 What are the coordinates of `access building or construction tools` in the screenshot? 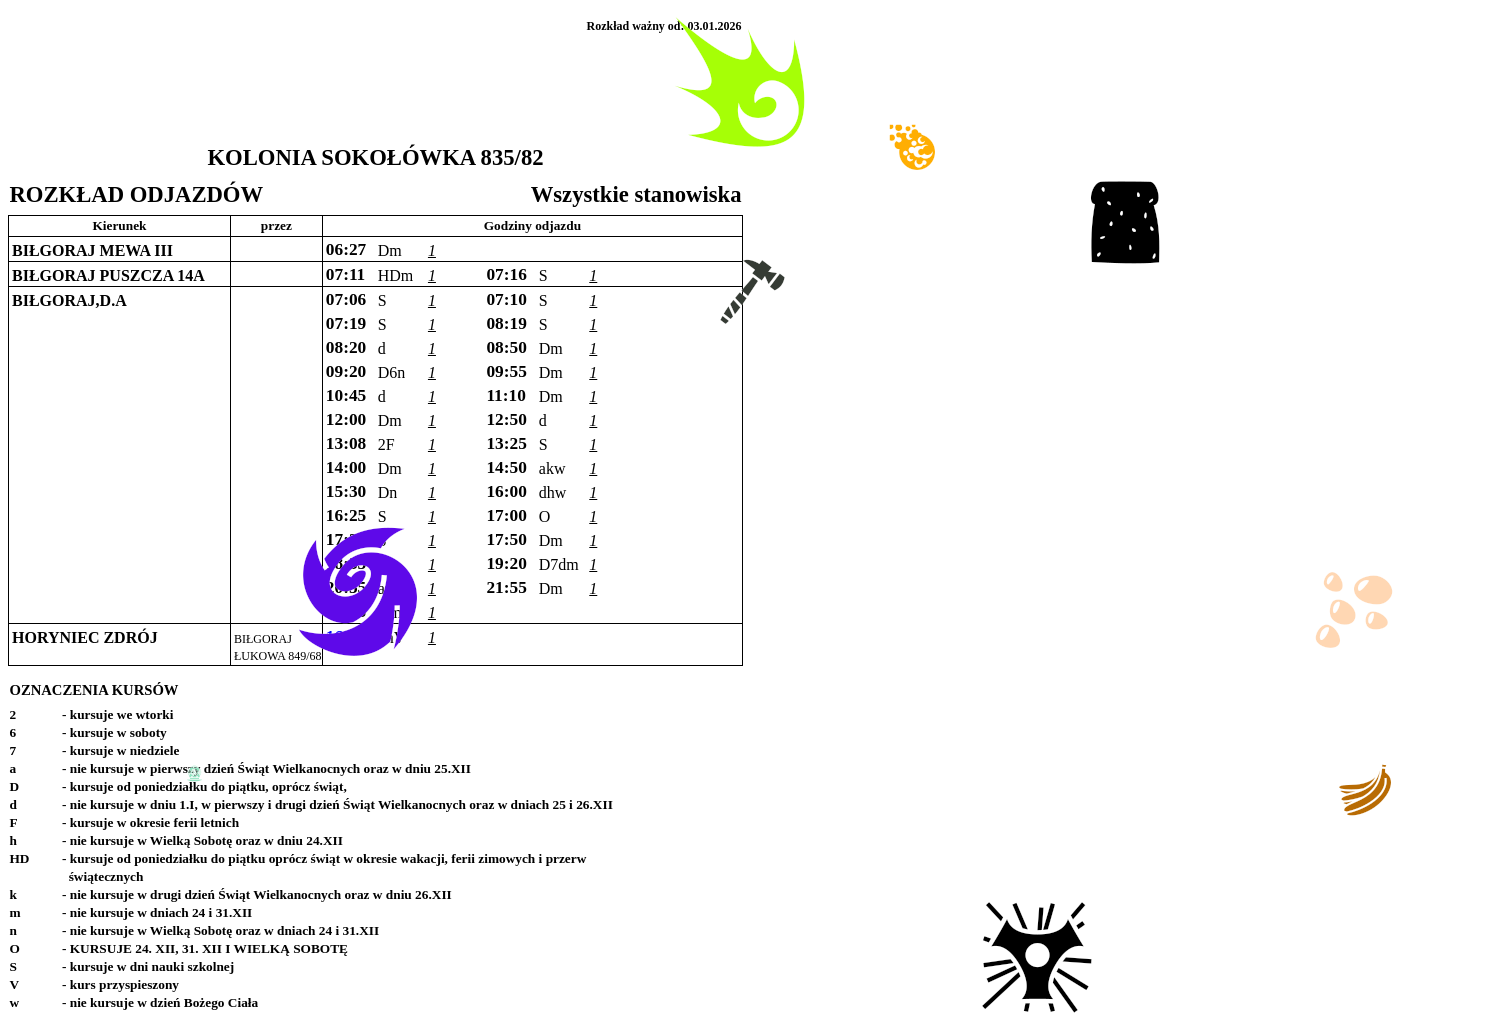 It's located at (752, 291).